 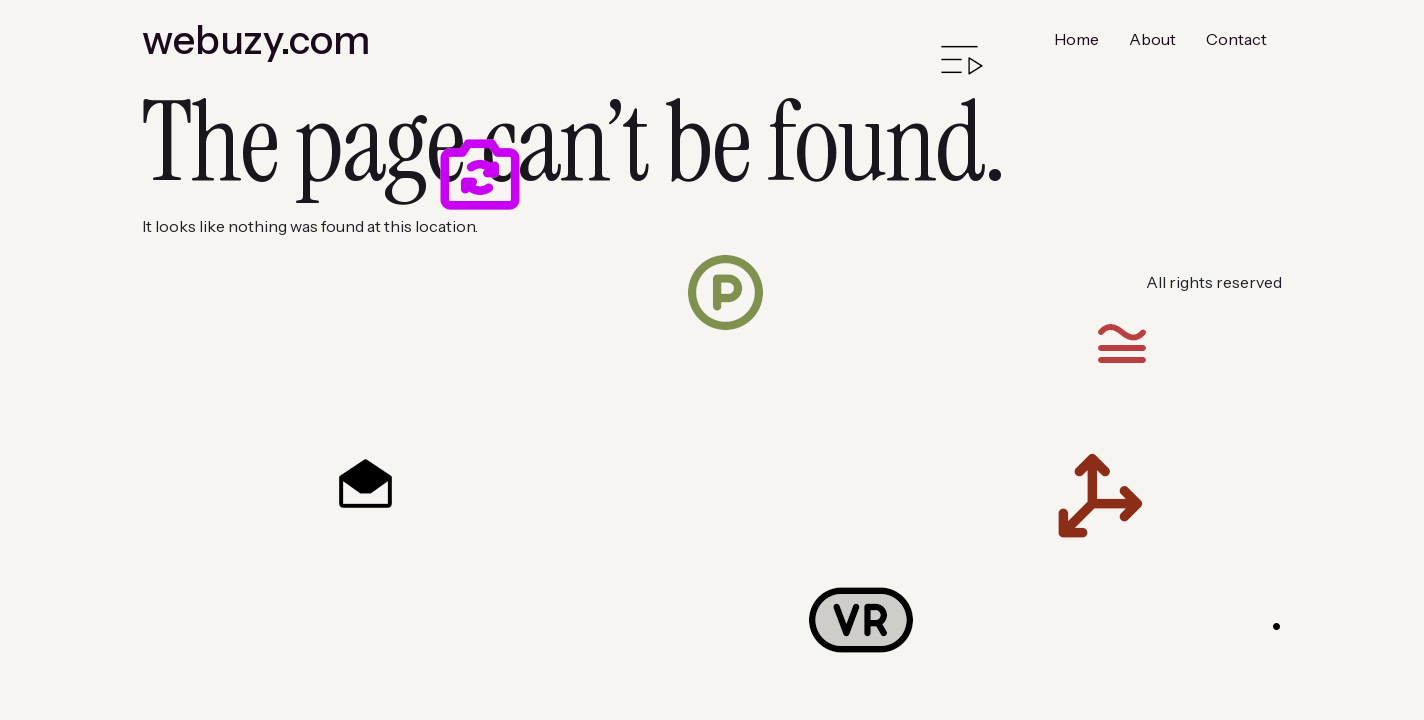 I want to click on switch between front and rear camera, so click(x=480, y=176).